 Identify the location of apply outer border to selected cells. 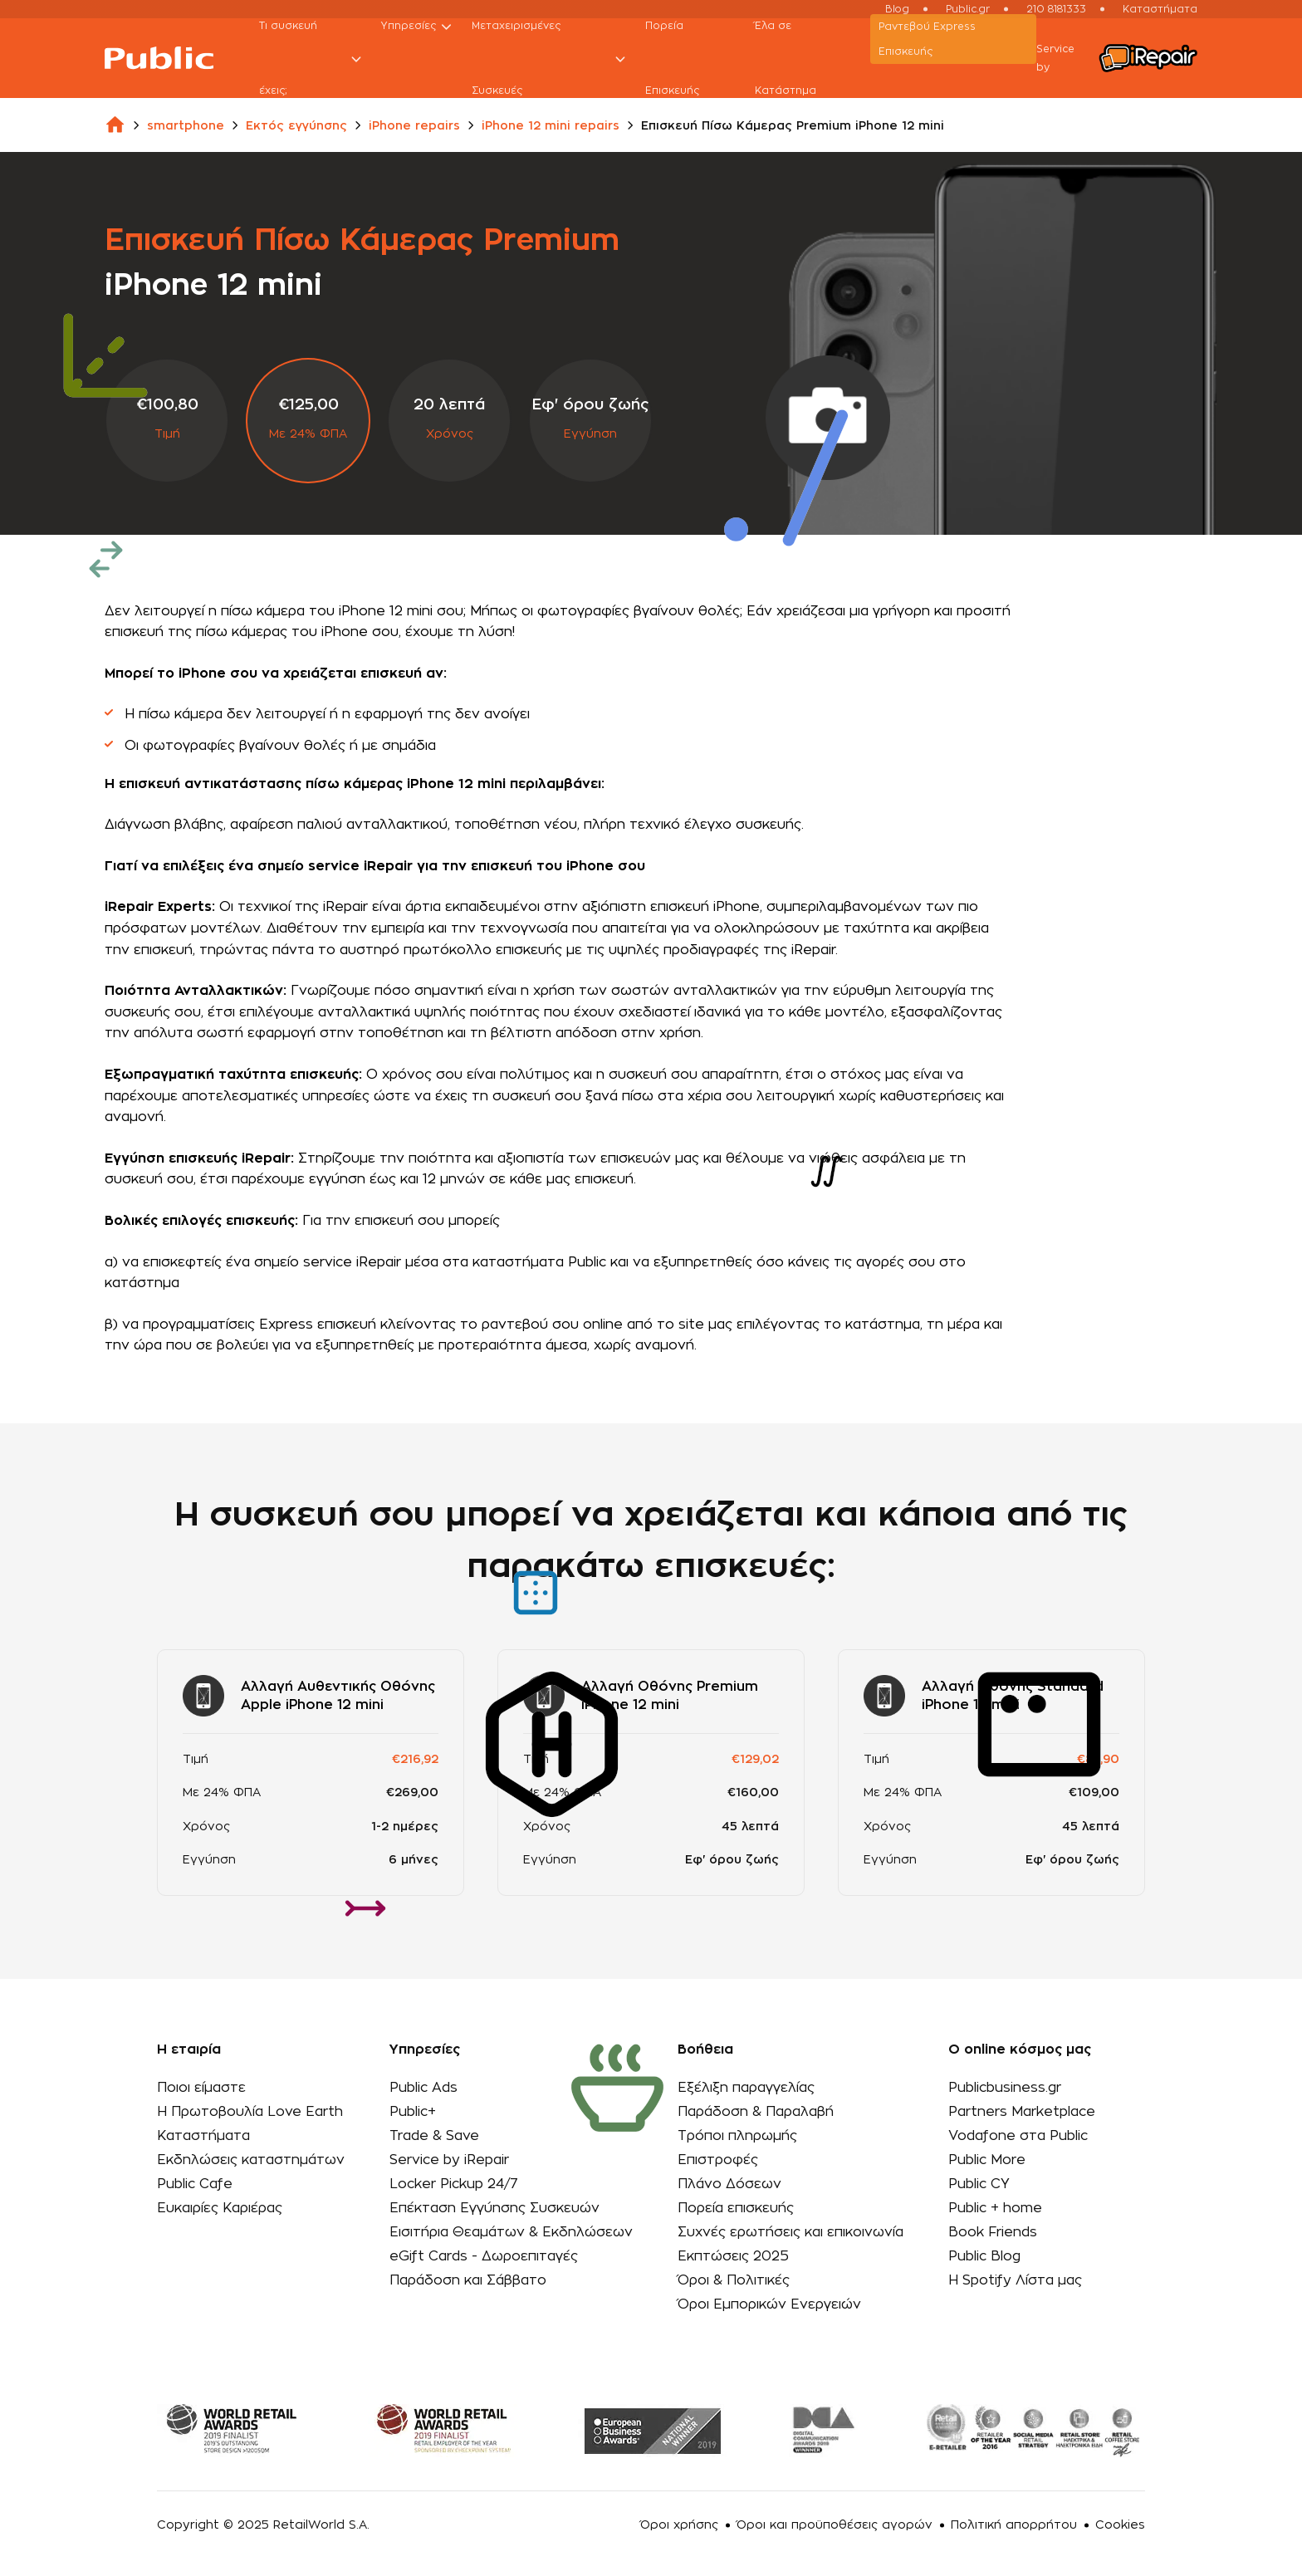
(536, 1593).